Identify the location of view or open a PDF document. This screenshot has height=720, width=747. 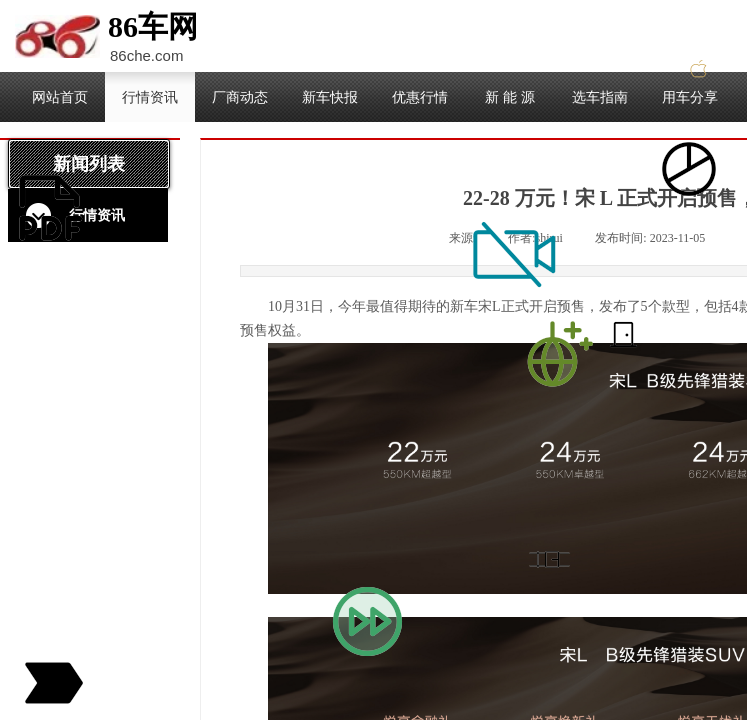
(49, 210).